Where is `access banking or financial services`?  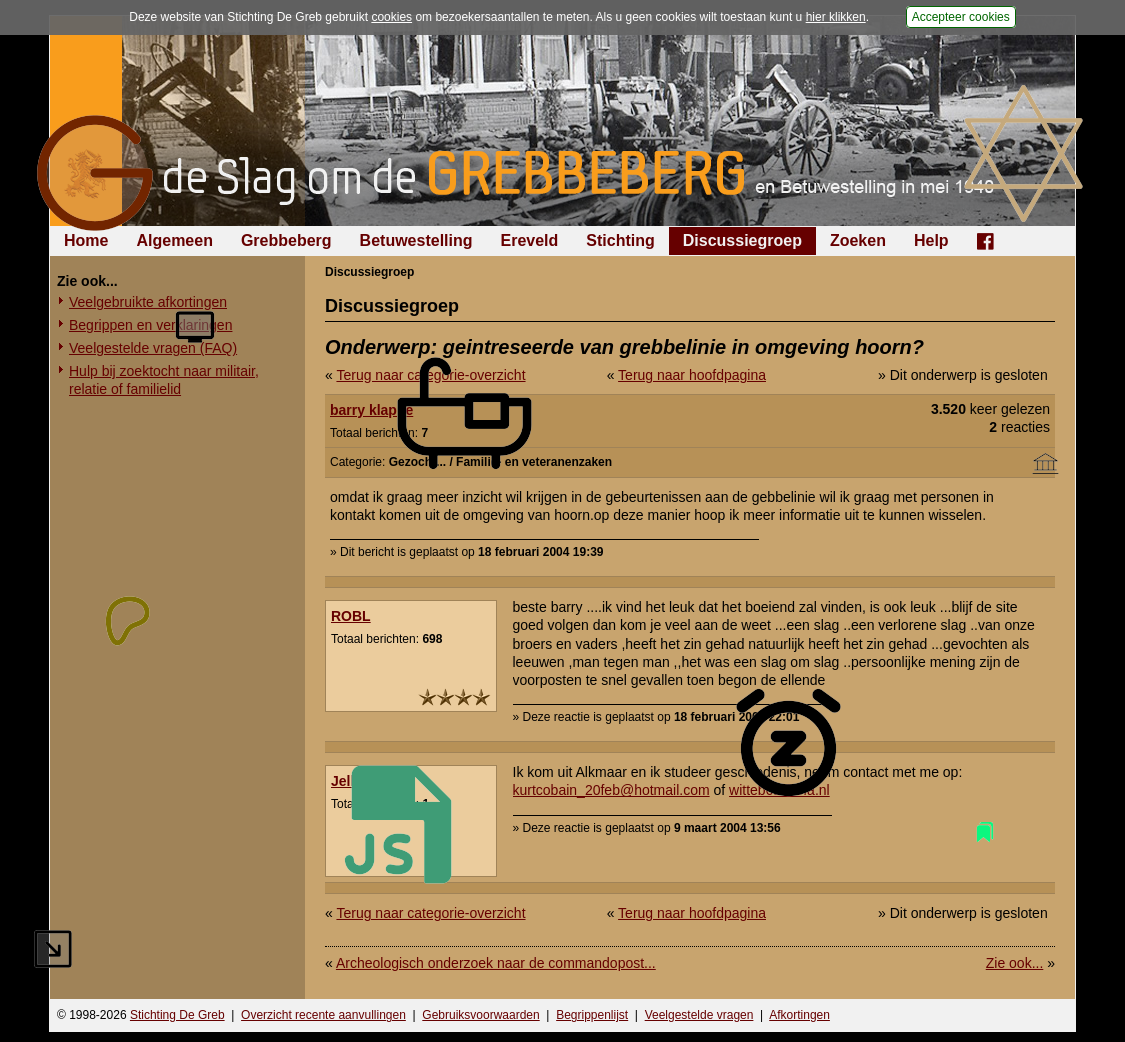
access banking or financial services is located at coordinates (1045, 464).